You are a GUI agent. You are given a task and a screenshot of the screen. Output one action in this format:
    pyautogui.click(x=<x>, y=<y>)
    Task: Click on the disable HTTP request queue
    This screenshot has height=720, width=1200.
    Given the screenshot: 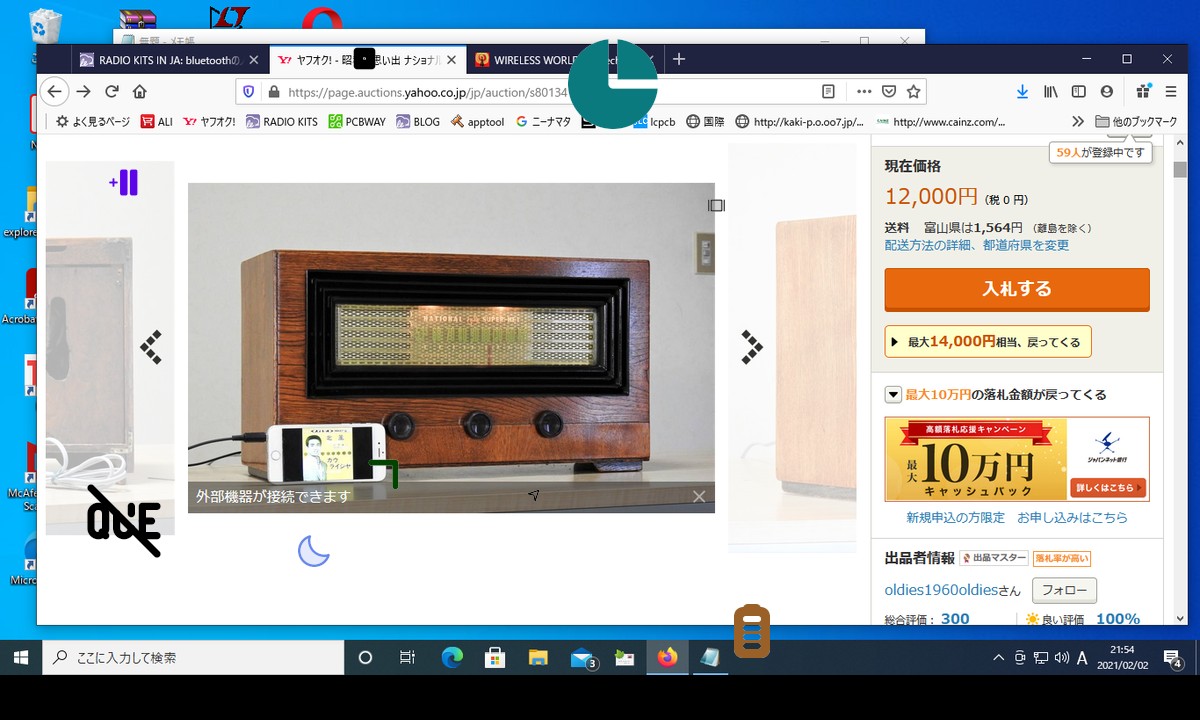 What is the action you would take?
    pyautogui.click(x=124, y=521)
    